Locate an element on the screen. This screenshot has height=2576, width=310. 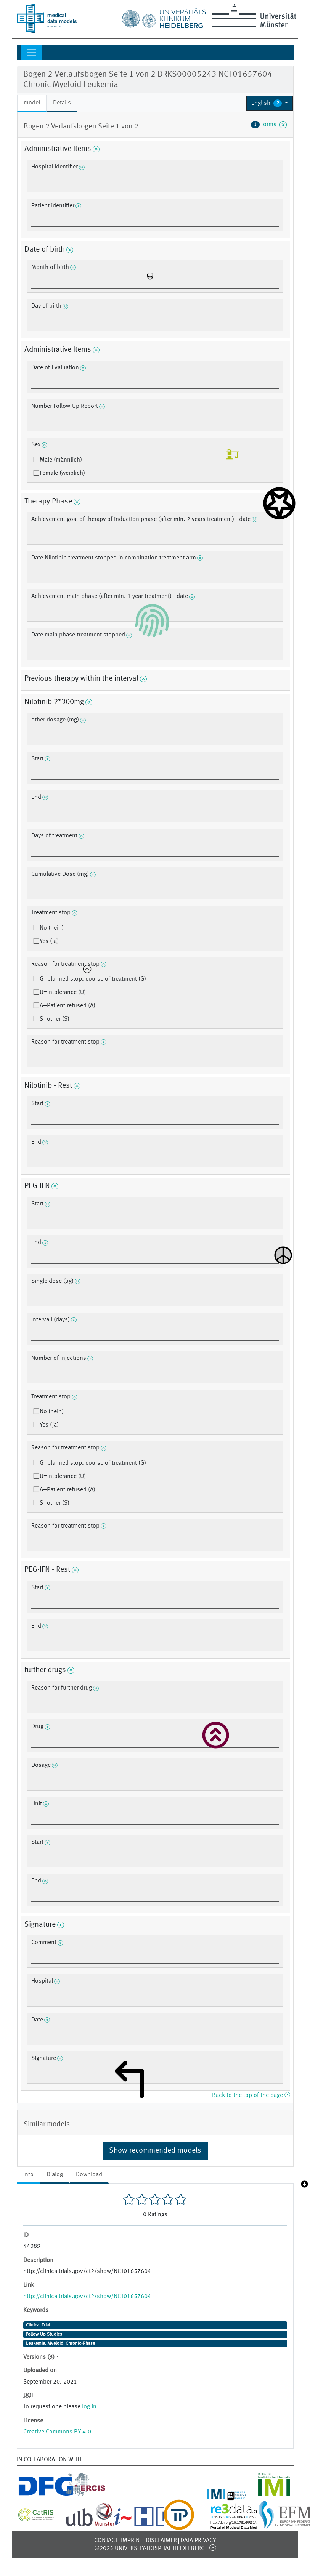
open the Grindr app is located at coordinates (150, 276).